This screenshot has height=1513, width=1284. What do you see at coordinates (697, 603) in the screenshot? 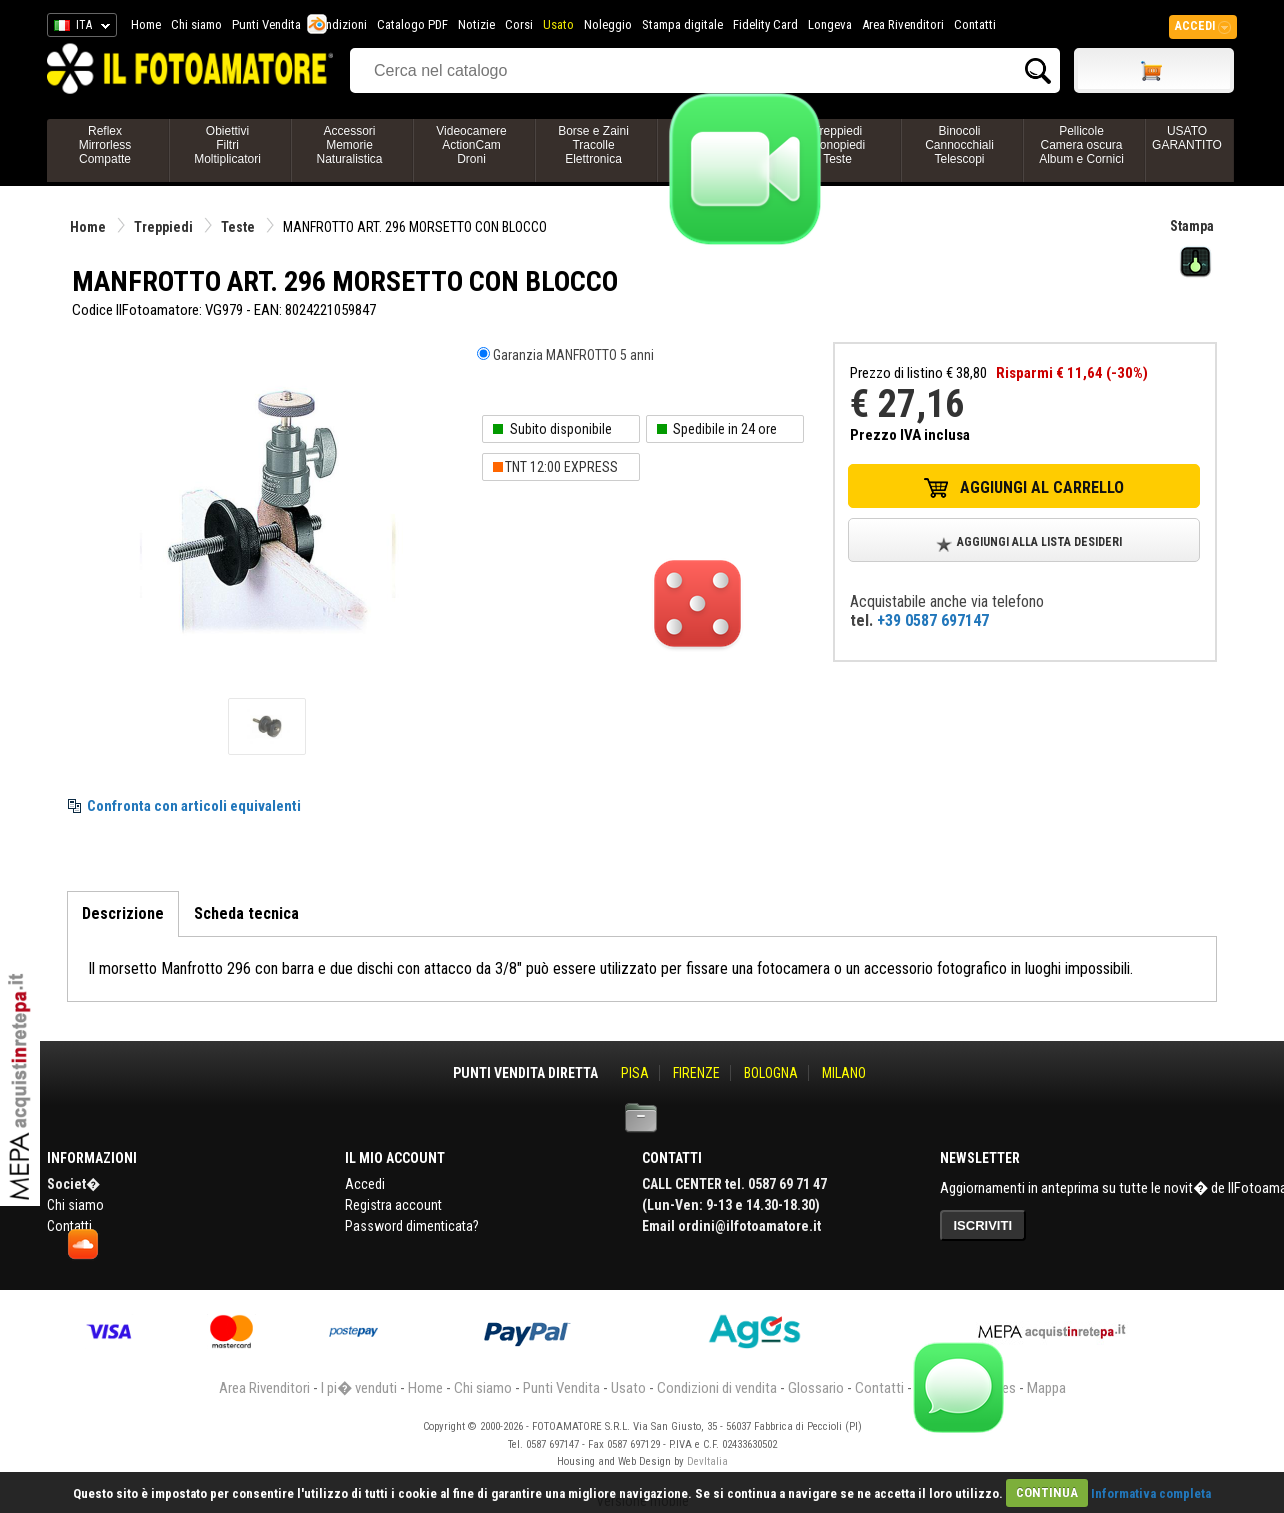
I see `open tali dice game app` at bounding box center [697, 603].